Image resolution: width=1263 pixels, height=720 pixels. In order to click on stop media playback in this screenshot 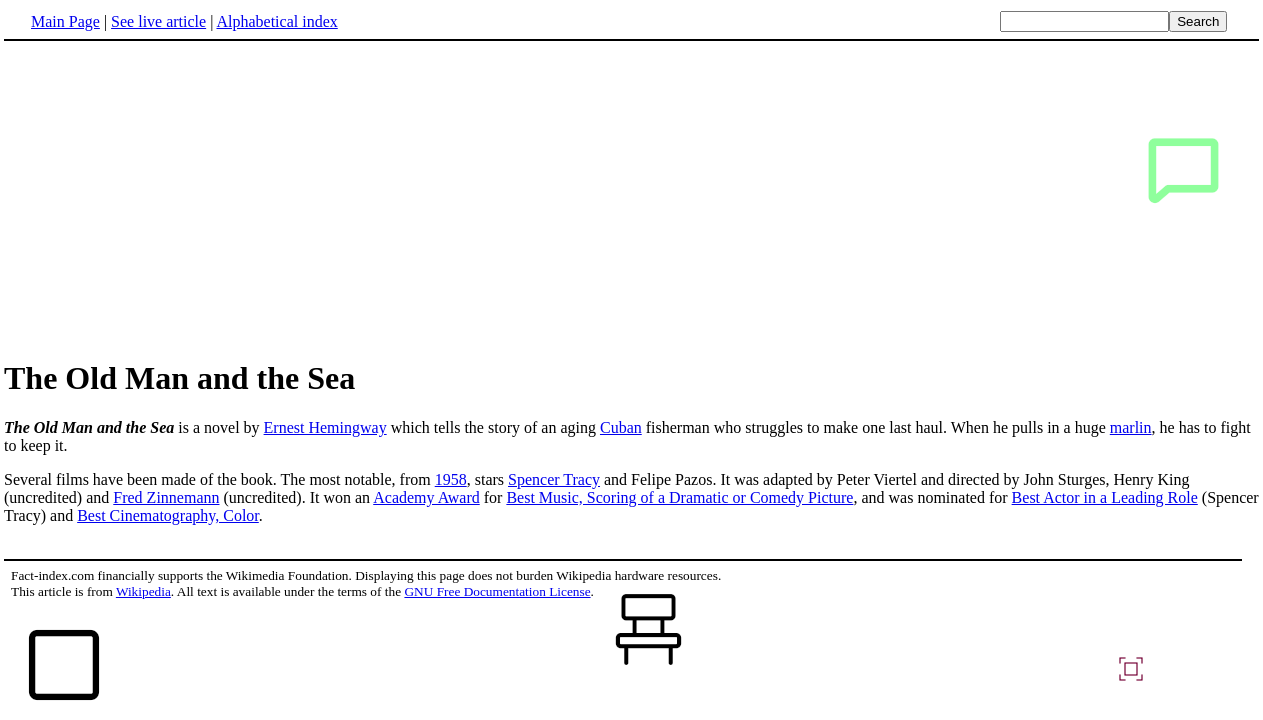, I will do `click(64, 665)`.